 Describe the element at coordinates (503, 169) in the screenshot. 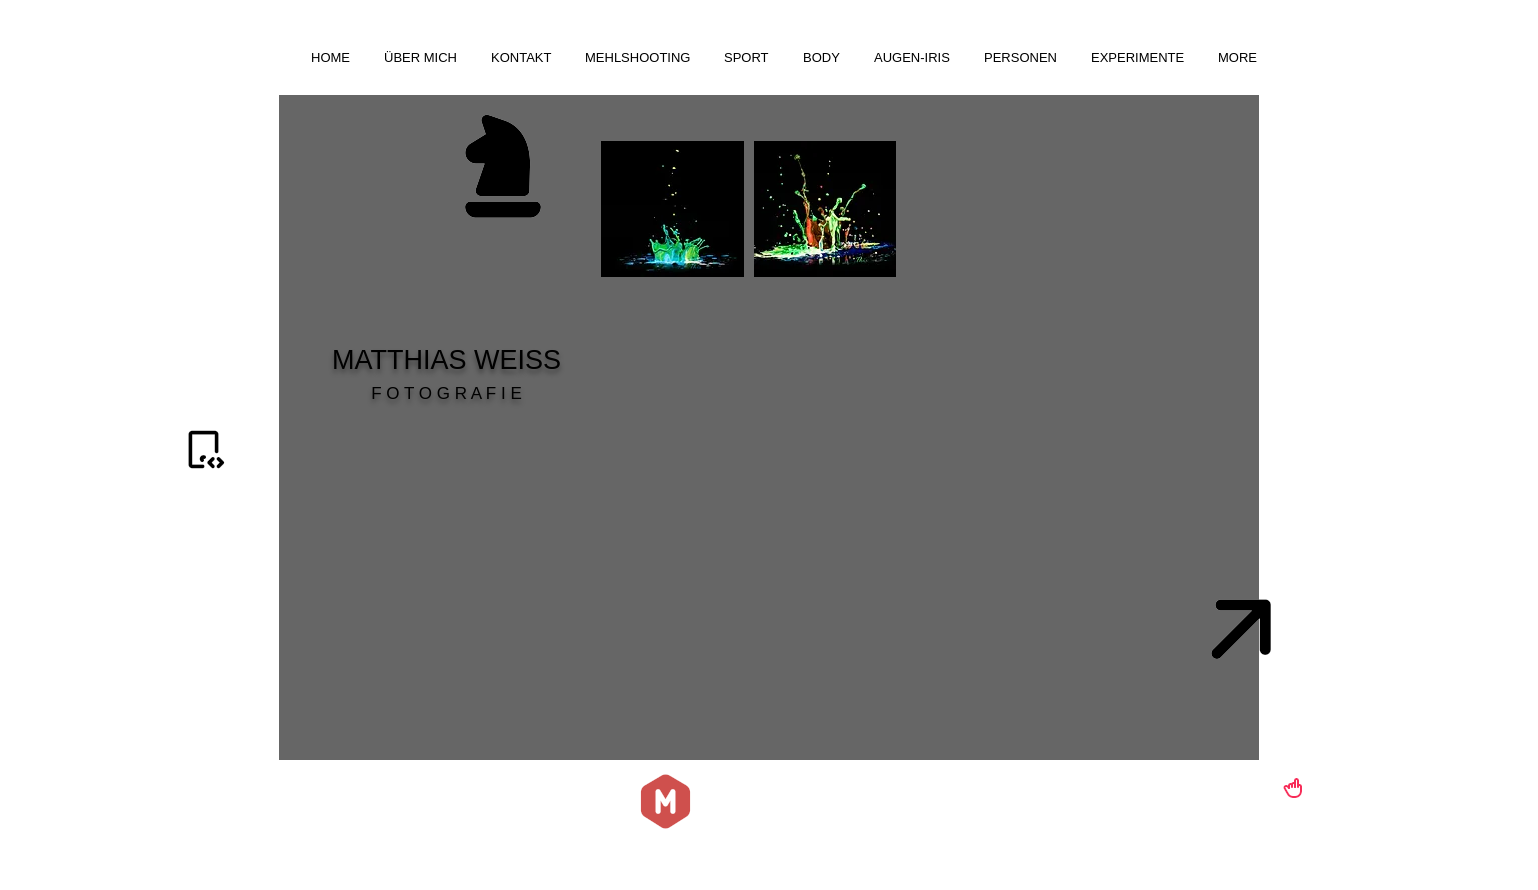

I see `play chess or open a chess game` at that location.